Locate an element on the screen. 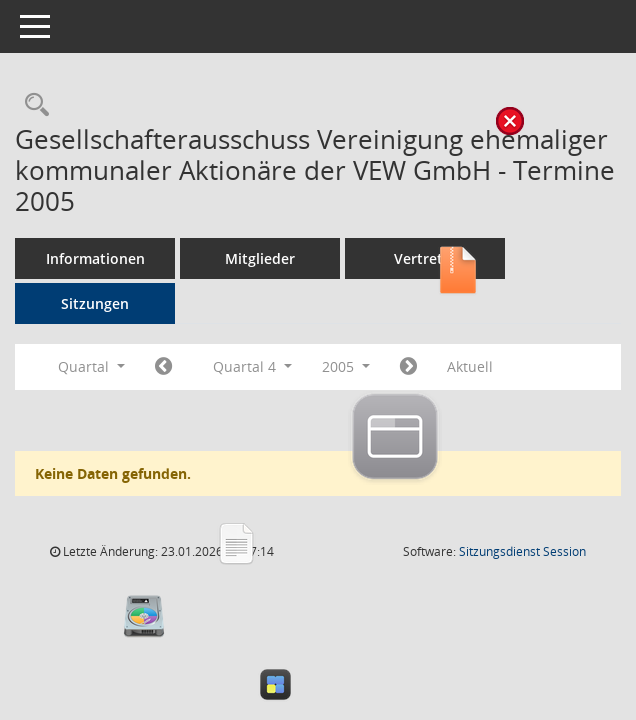  customize window decoration and title bar appearance is located at coordinates (395, 438).